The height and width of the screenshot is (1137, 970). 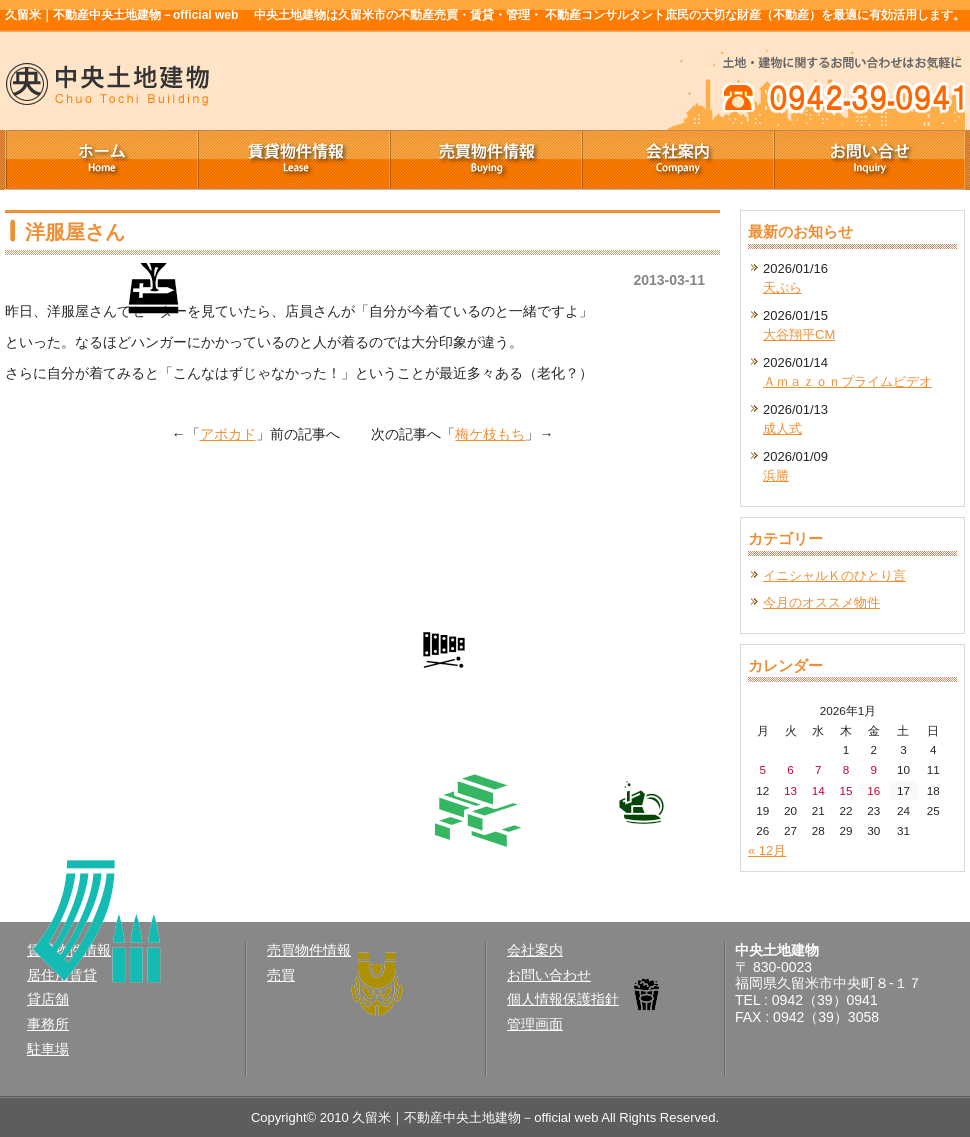 I want to click on select mini-submarine vehicle or unit, so click(x=641, y=802).